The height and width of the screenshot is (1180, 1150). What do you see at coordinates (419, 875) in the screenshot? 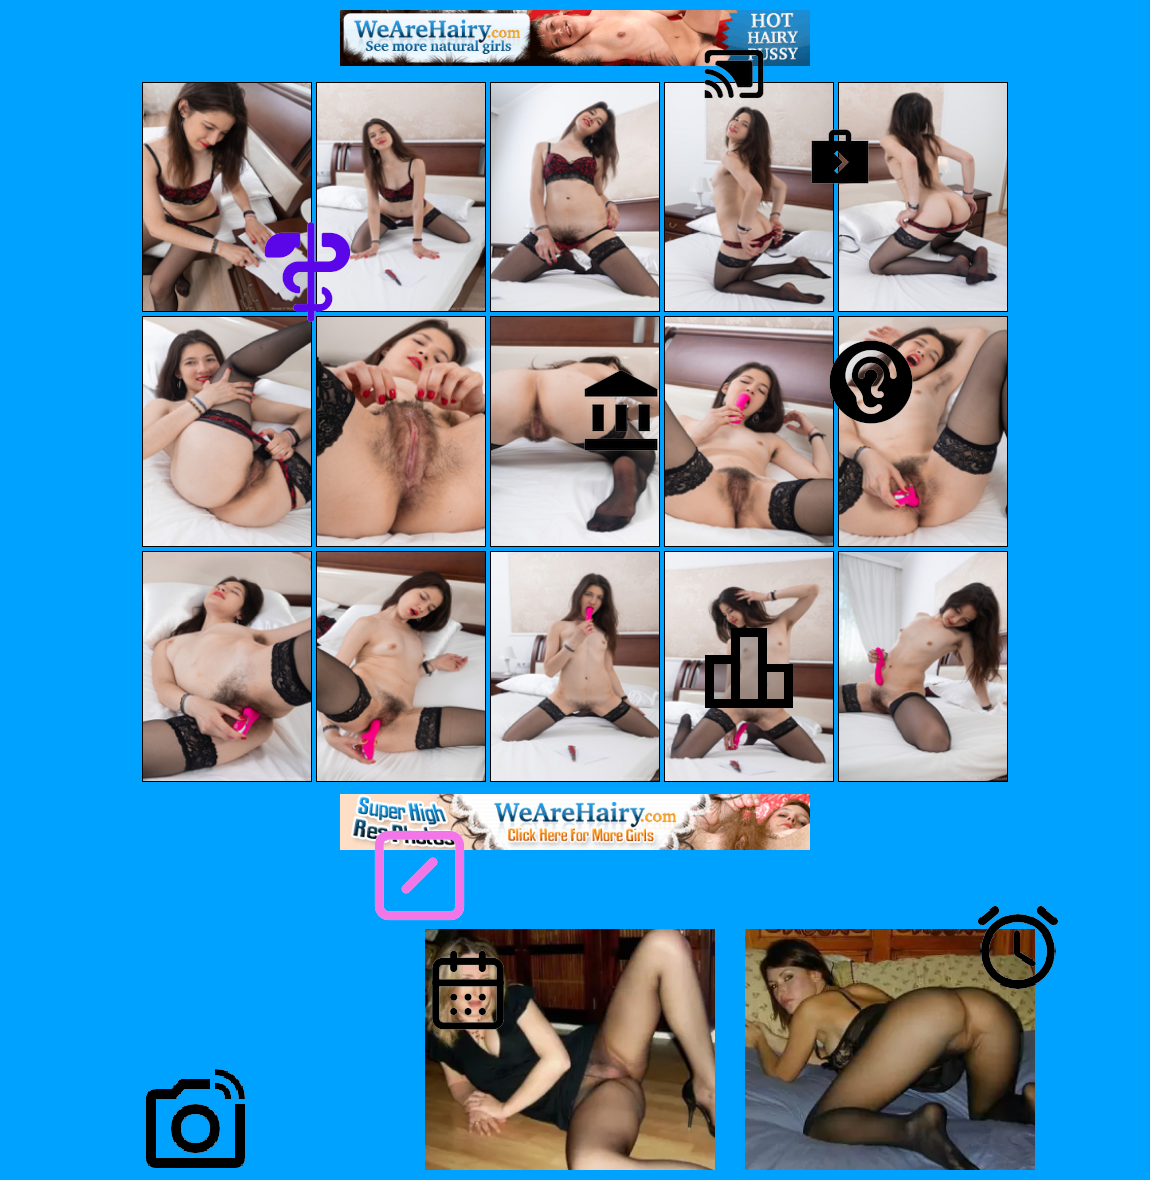
I see `indicates a disabled or unavailable feature` at bounding box center [419, 875].